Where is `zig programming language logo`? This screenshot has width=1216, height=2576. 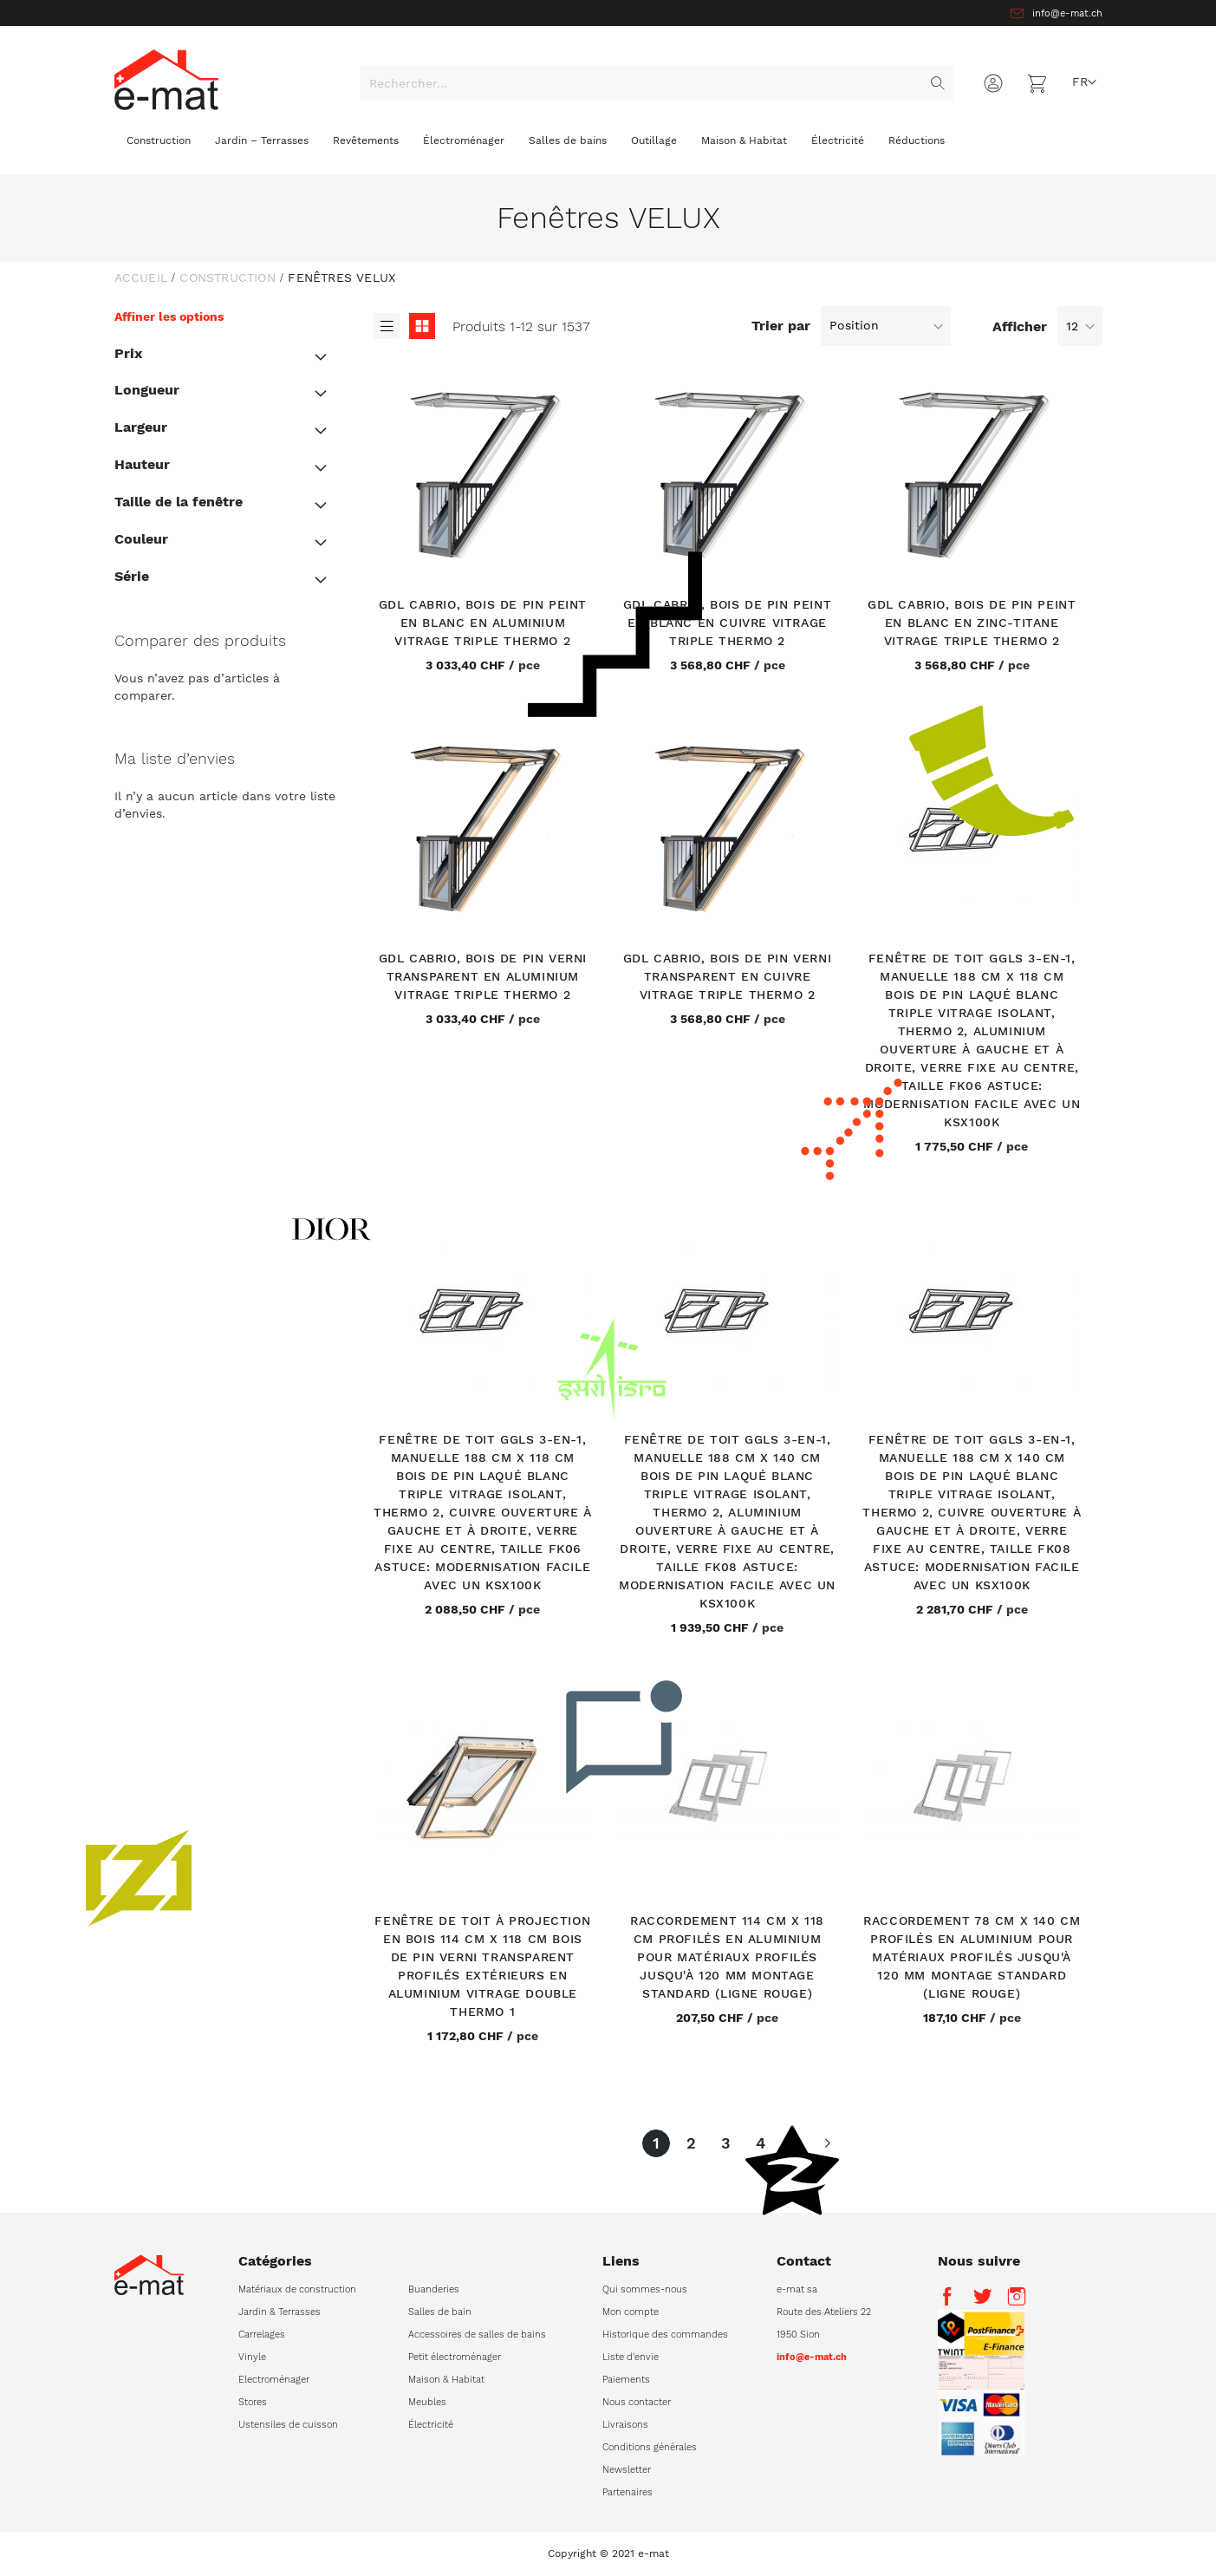 zig programming language logo is located at coordinates (139, 1878).